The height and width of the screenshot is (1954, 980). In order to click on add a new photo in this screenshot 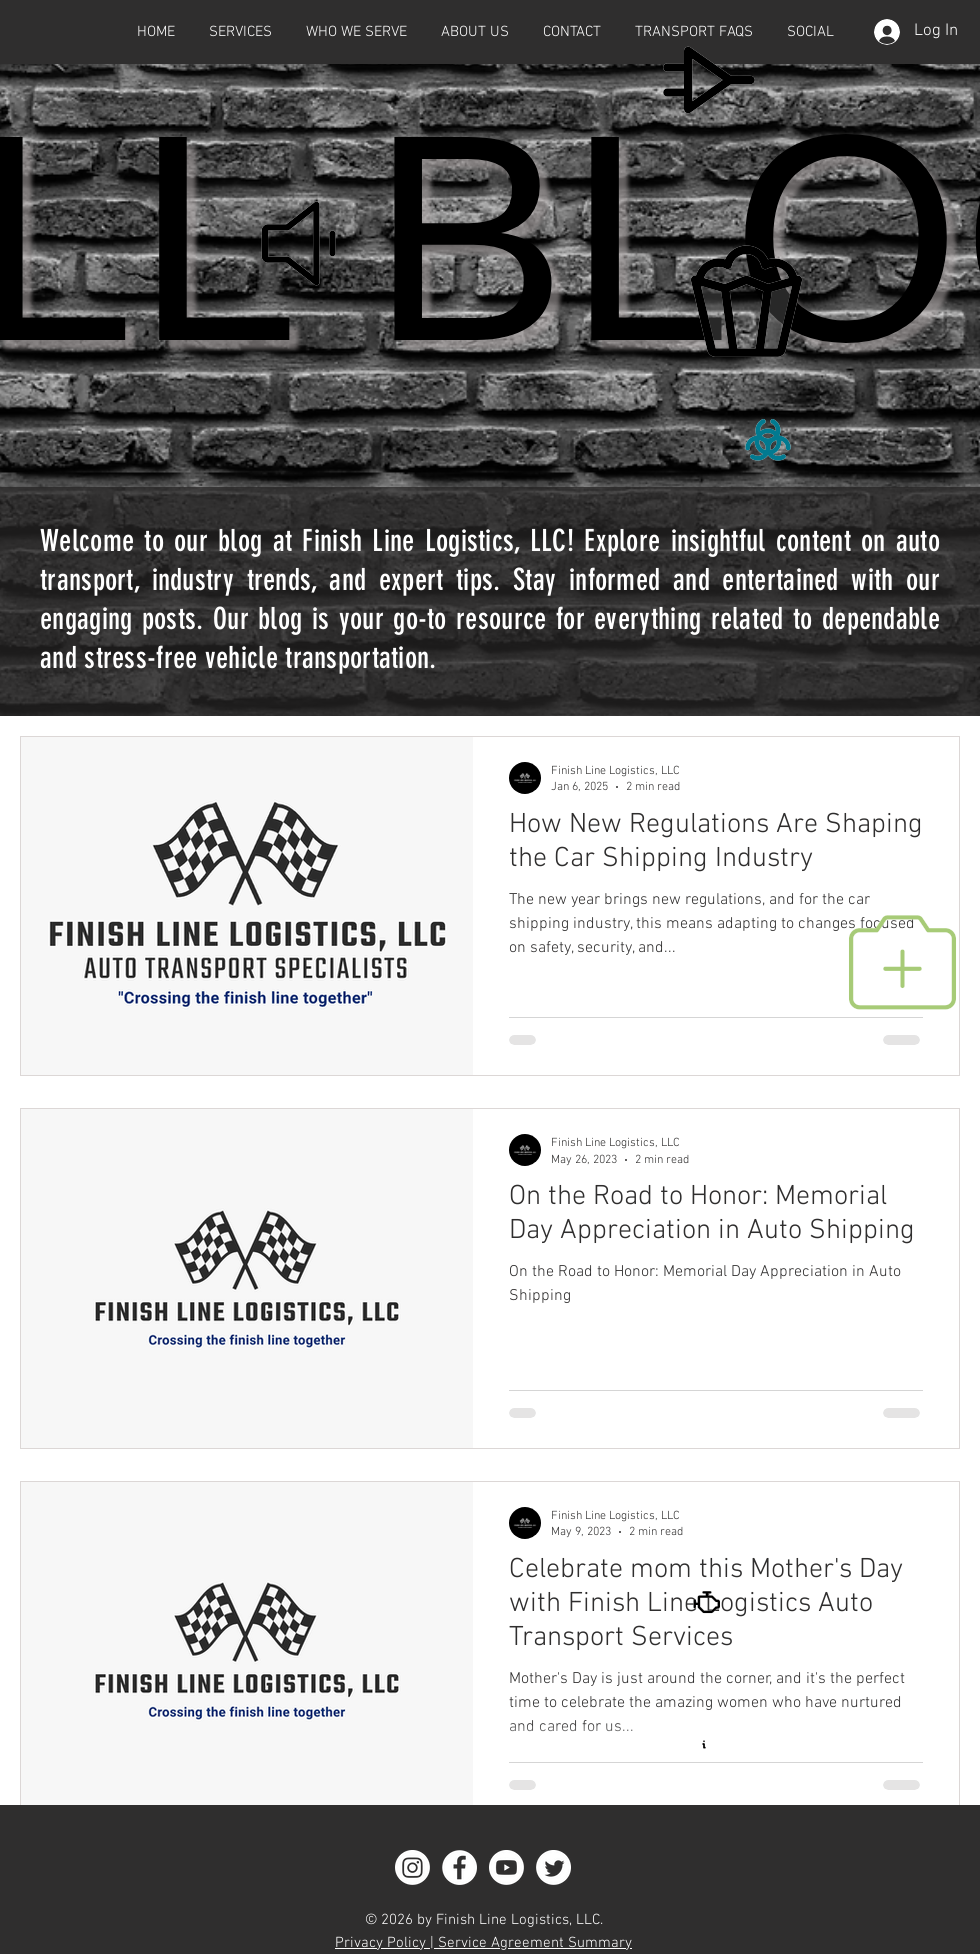, I will do `click(902, 964)`.